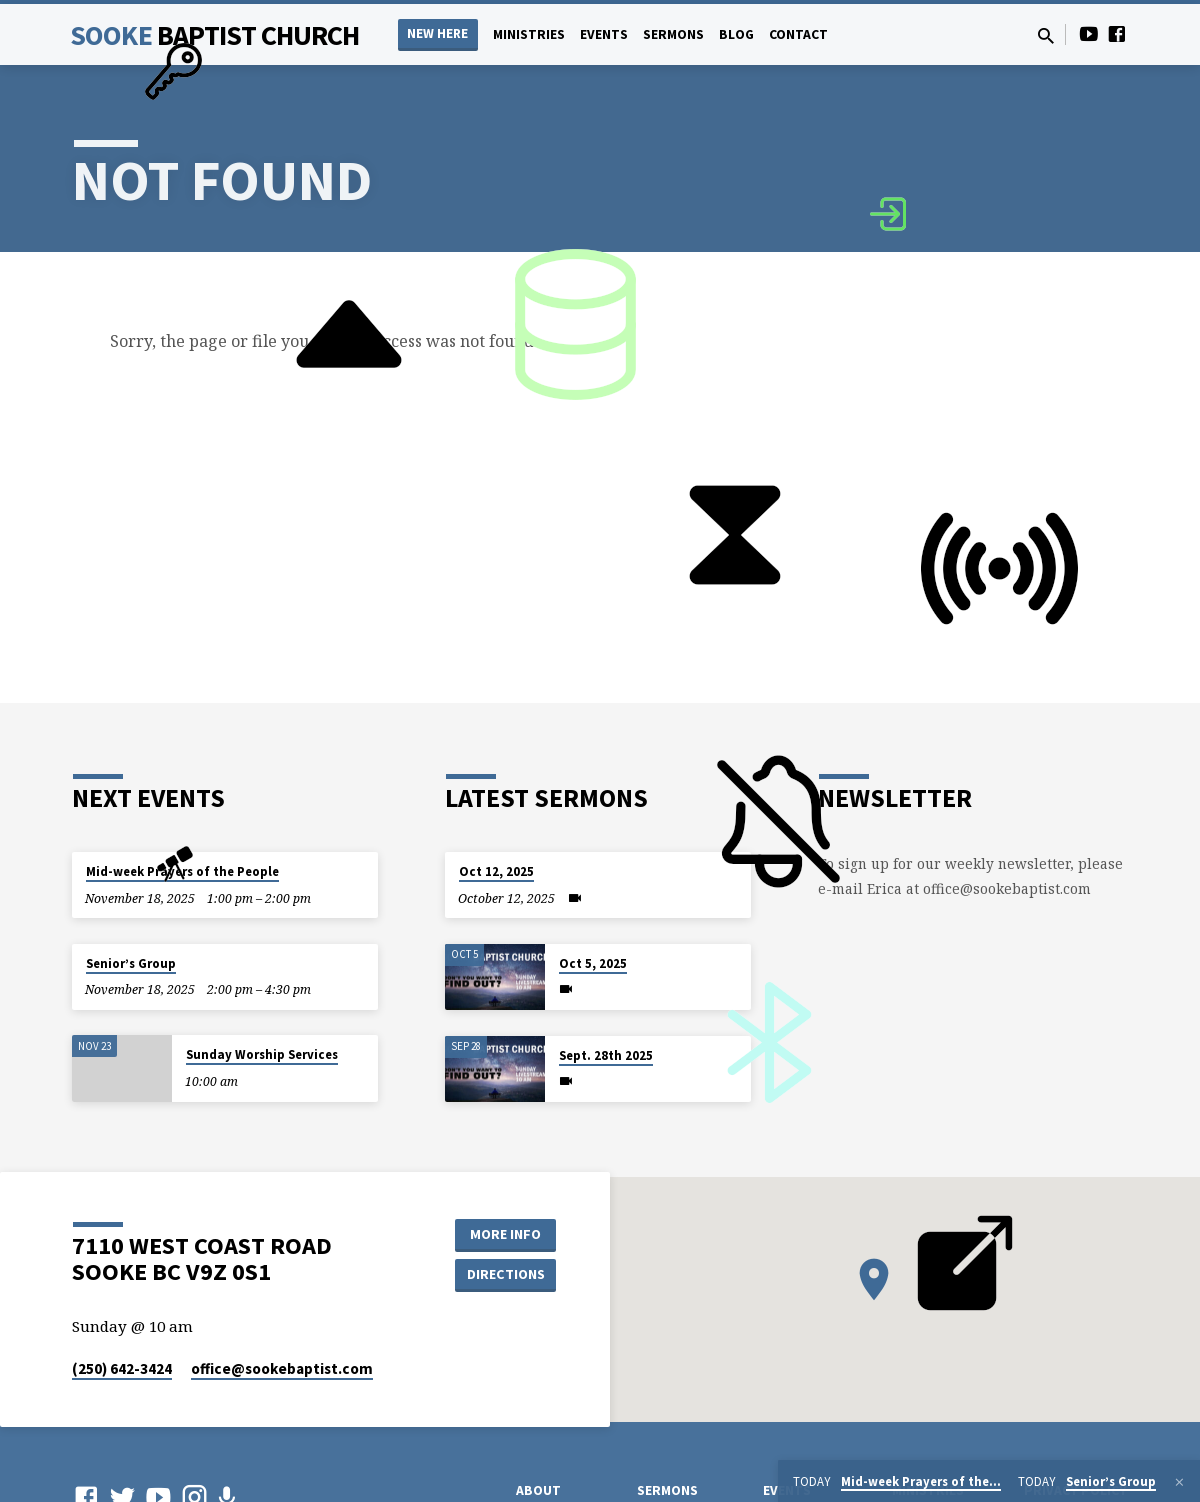 This screenshot has width=1200, height=1502. What do you see at coordinates (349, 334) in the screenshot?
I see `collapse an expanded section or dropdown` at bounding box center [349, 334].